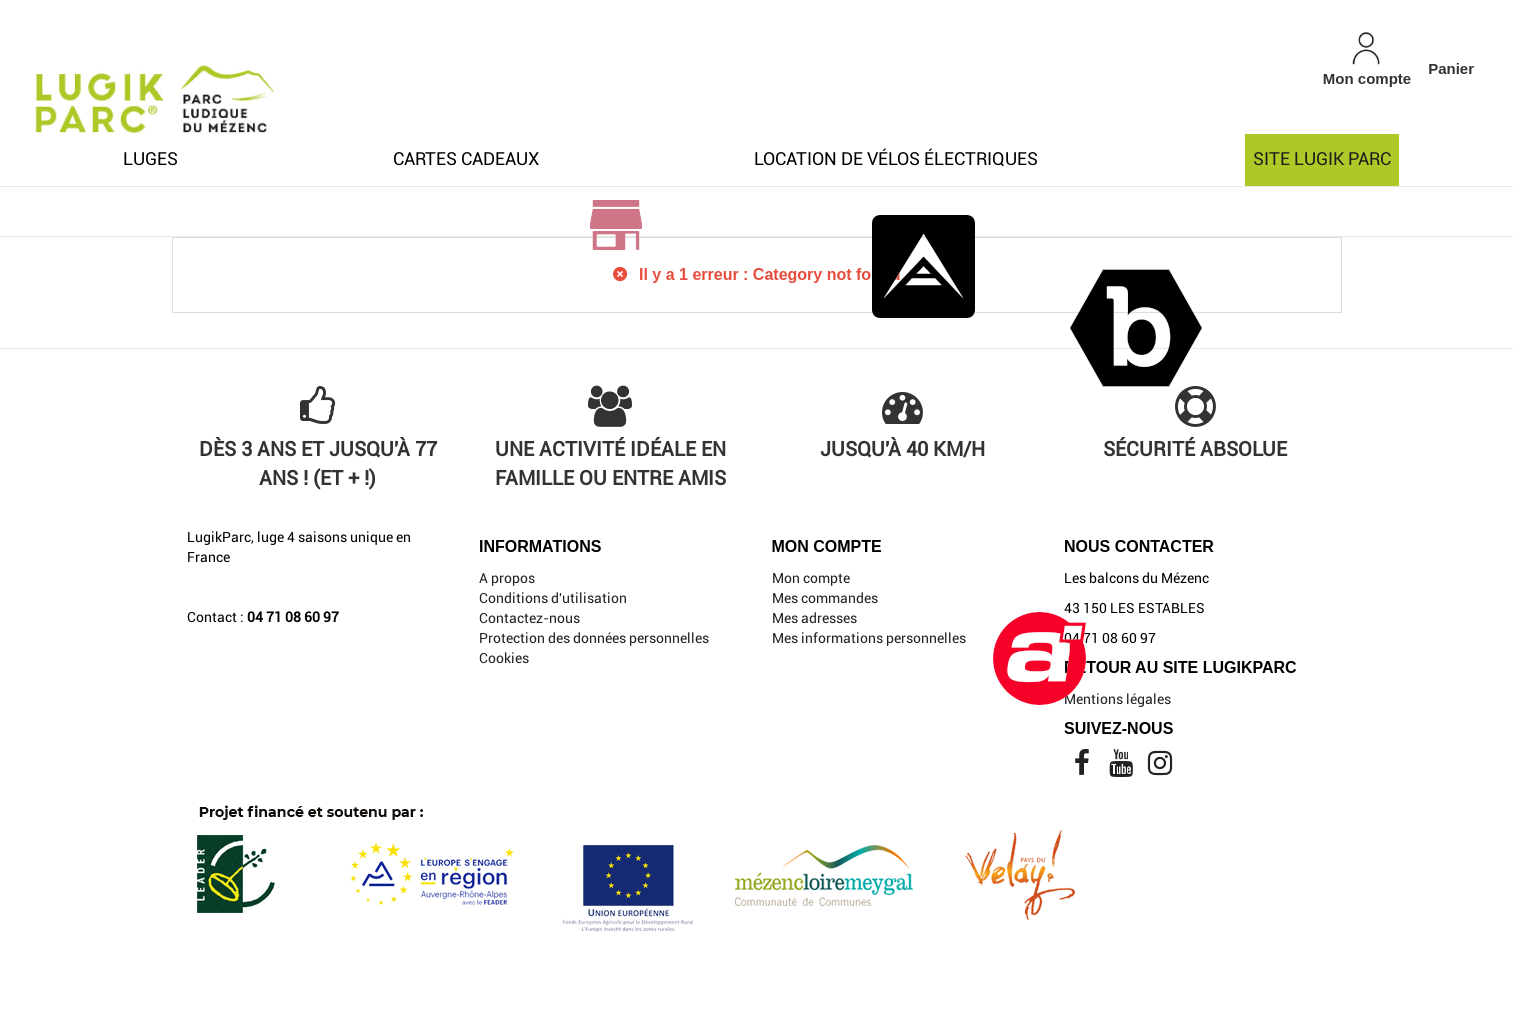 Image resolution: width=1513 pixels, height=1019 pixels. Describe the element at coordinates (1039, 658) in the screenshot. I see `anime.js library logo` at that location.